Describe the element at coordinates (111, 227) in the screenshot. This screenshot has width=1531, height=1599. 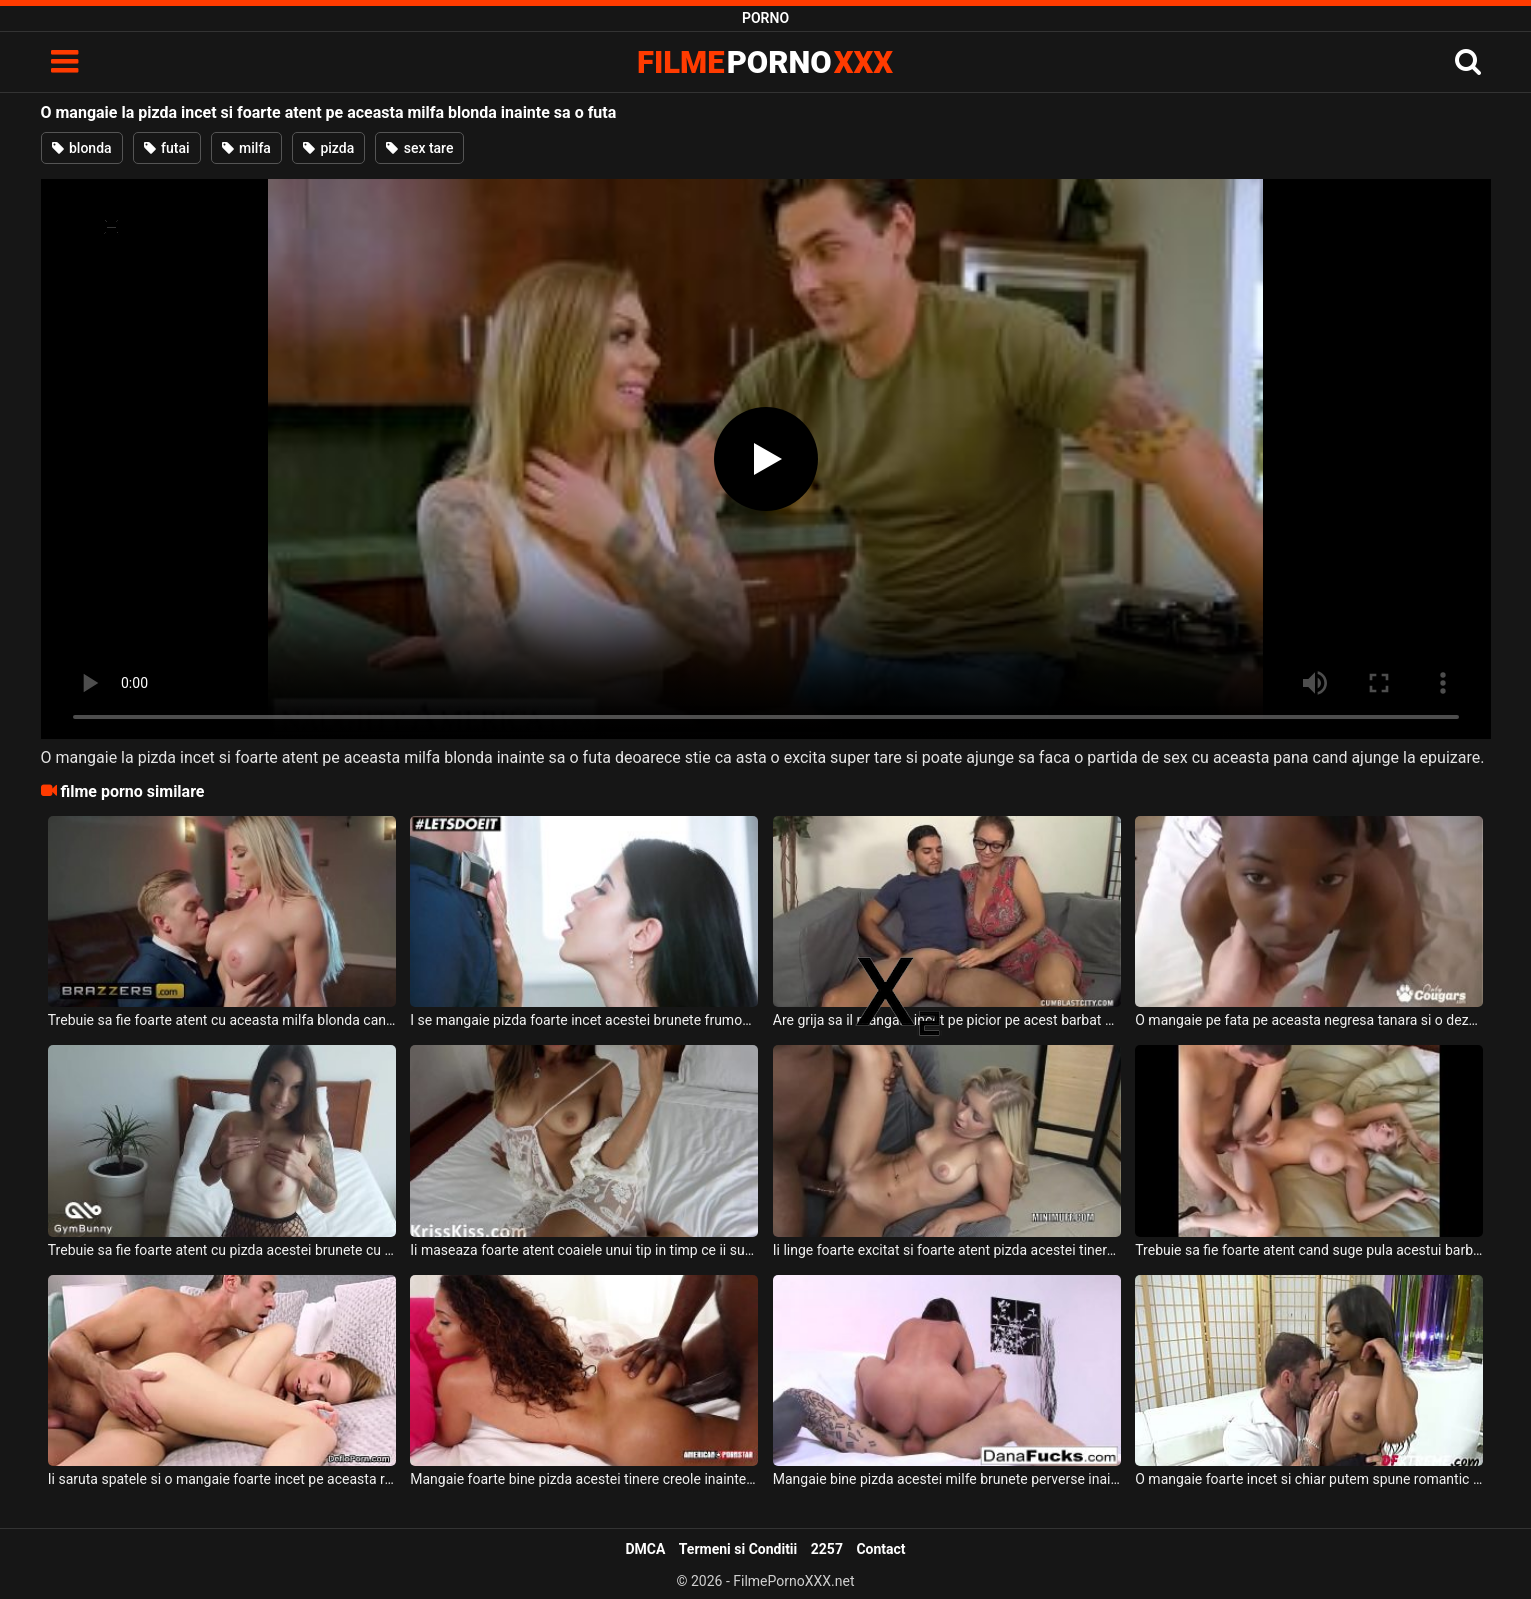
I see `adjust panel light or display brightness` at that location.